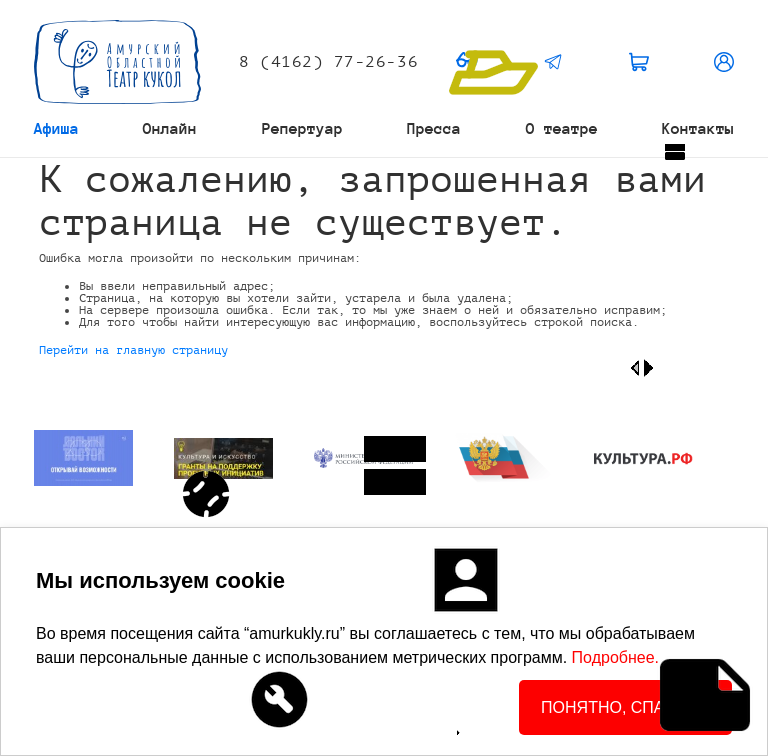 The image size is (768, 756). I want to click on view baseball scores or stats, so click(206, 494).